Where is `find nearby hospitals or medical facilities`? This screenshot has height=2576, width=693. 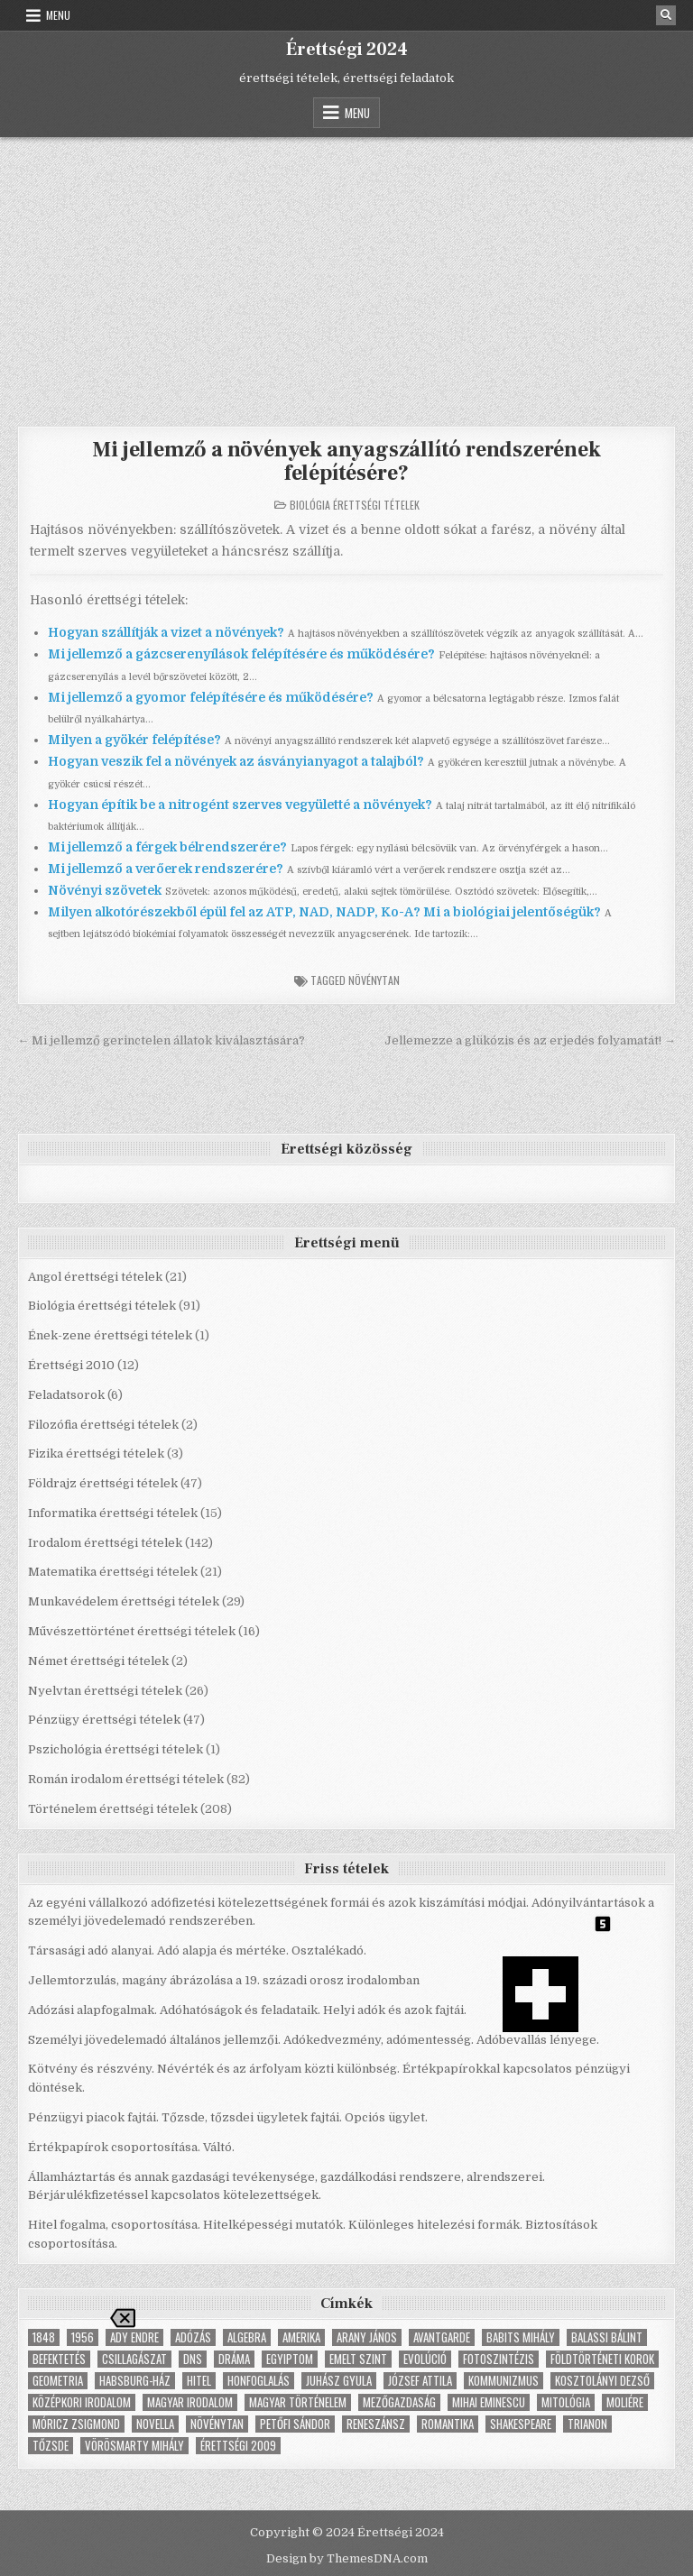 find nearby hospitals or medical facilities is located at coordinates (541, 1994).